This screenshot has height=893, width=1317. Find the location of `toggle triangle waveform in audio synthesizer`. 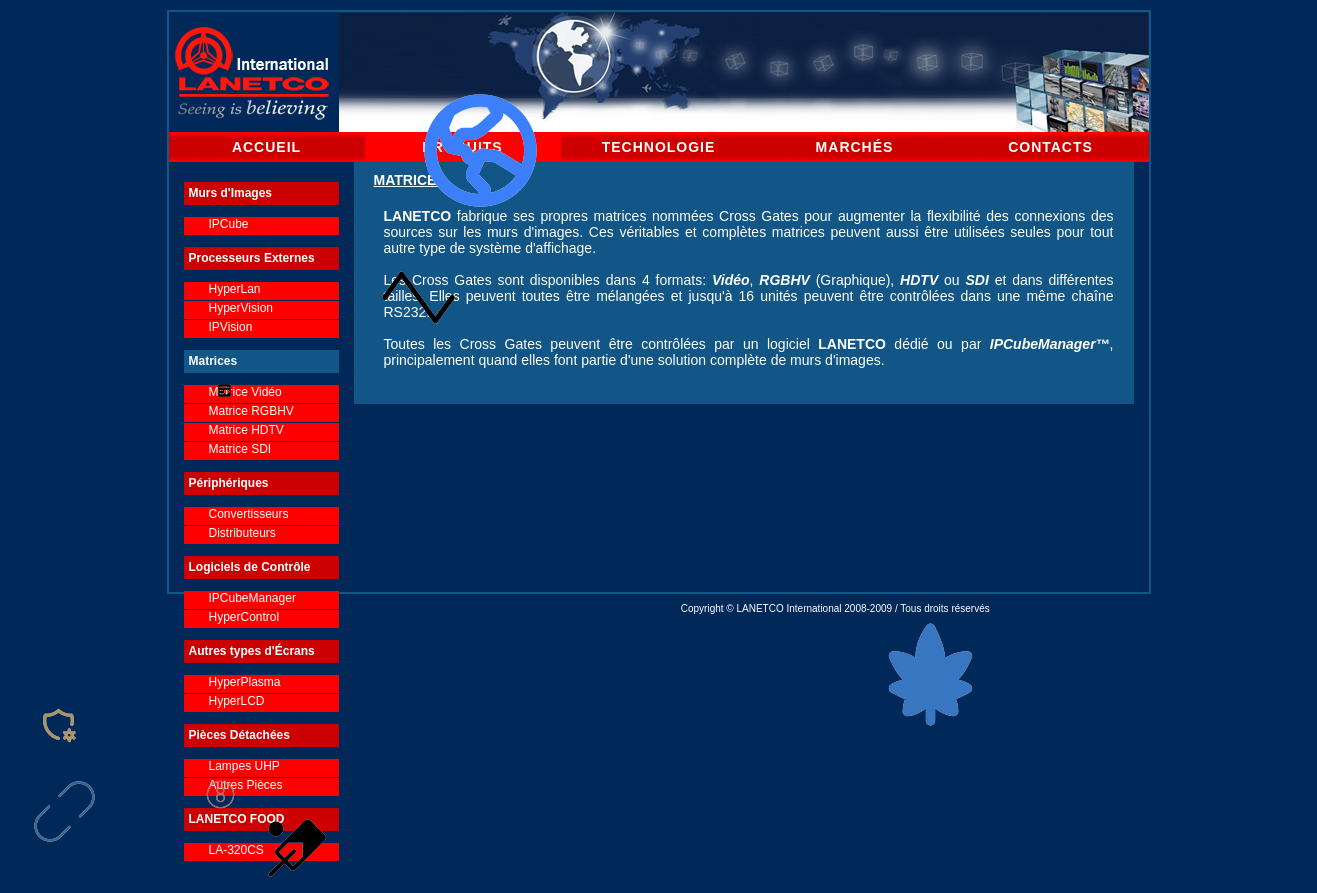

toggle triangle waveform in audio synthesizer is located at coordinates (418, 297).